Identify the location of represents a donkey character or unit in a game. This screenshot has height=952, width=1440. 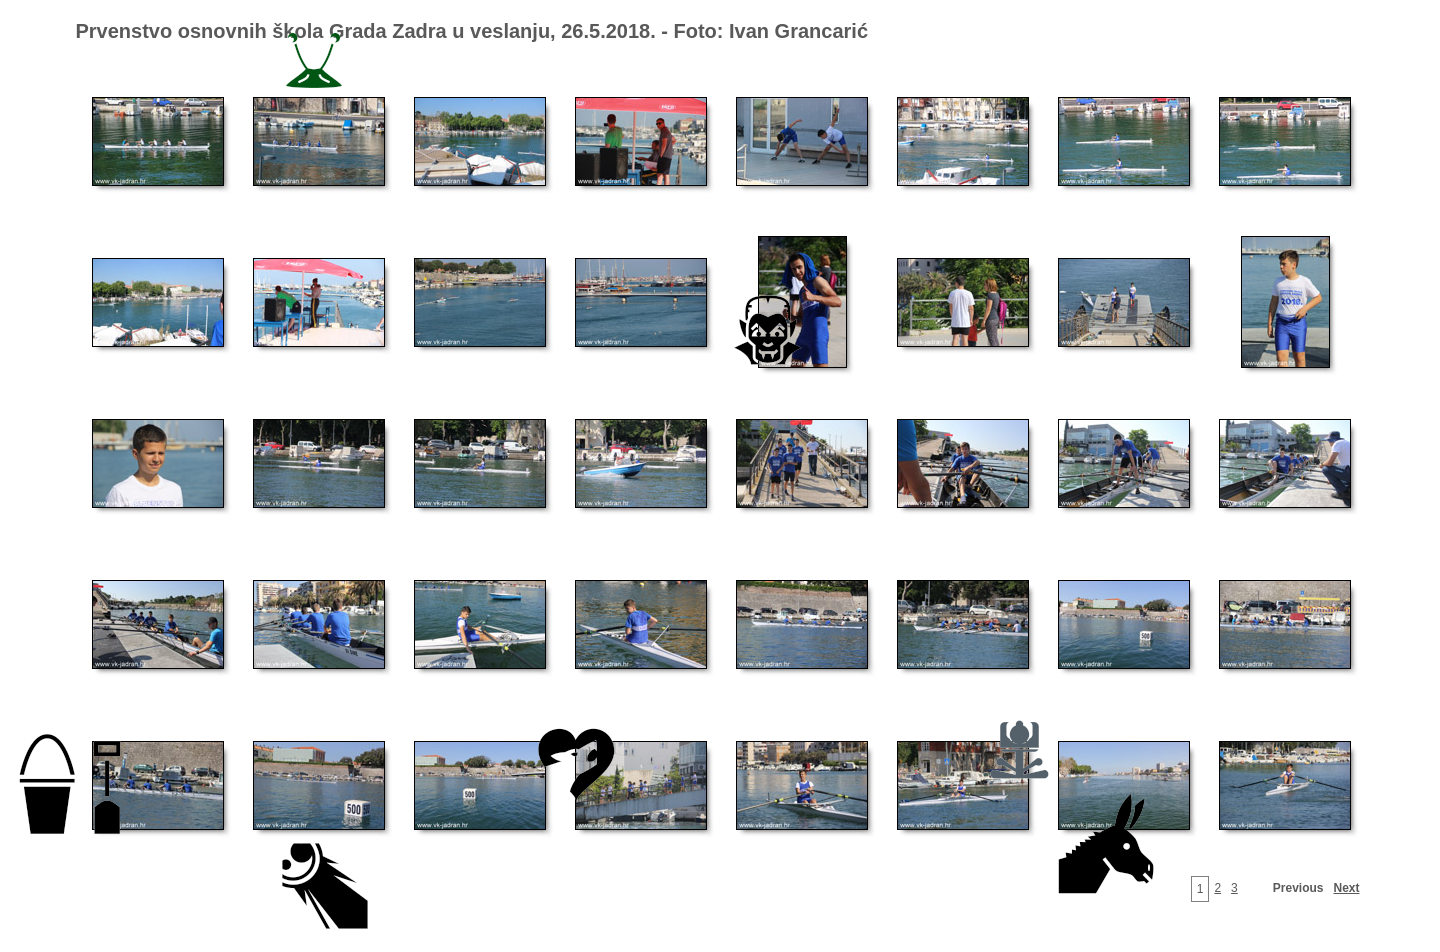
(1108, 843).